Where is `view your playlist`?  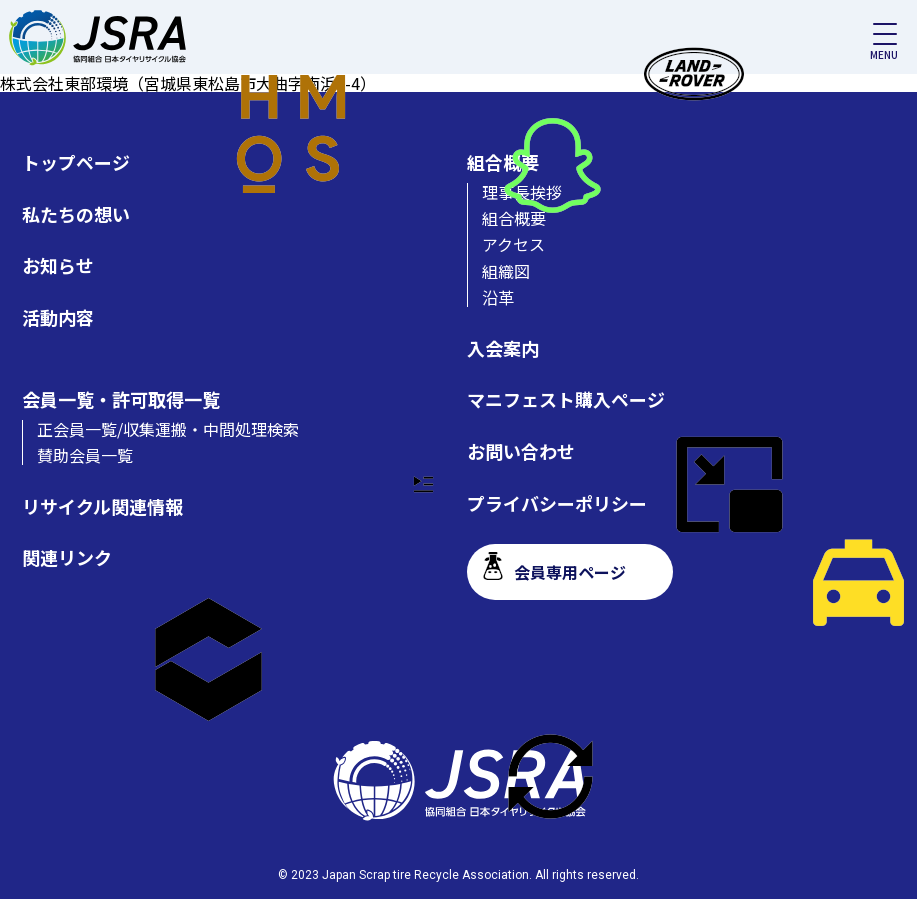
view your playlist is located at coordinates (423, 484).